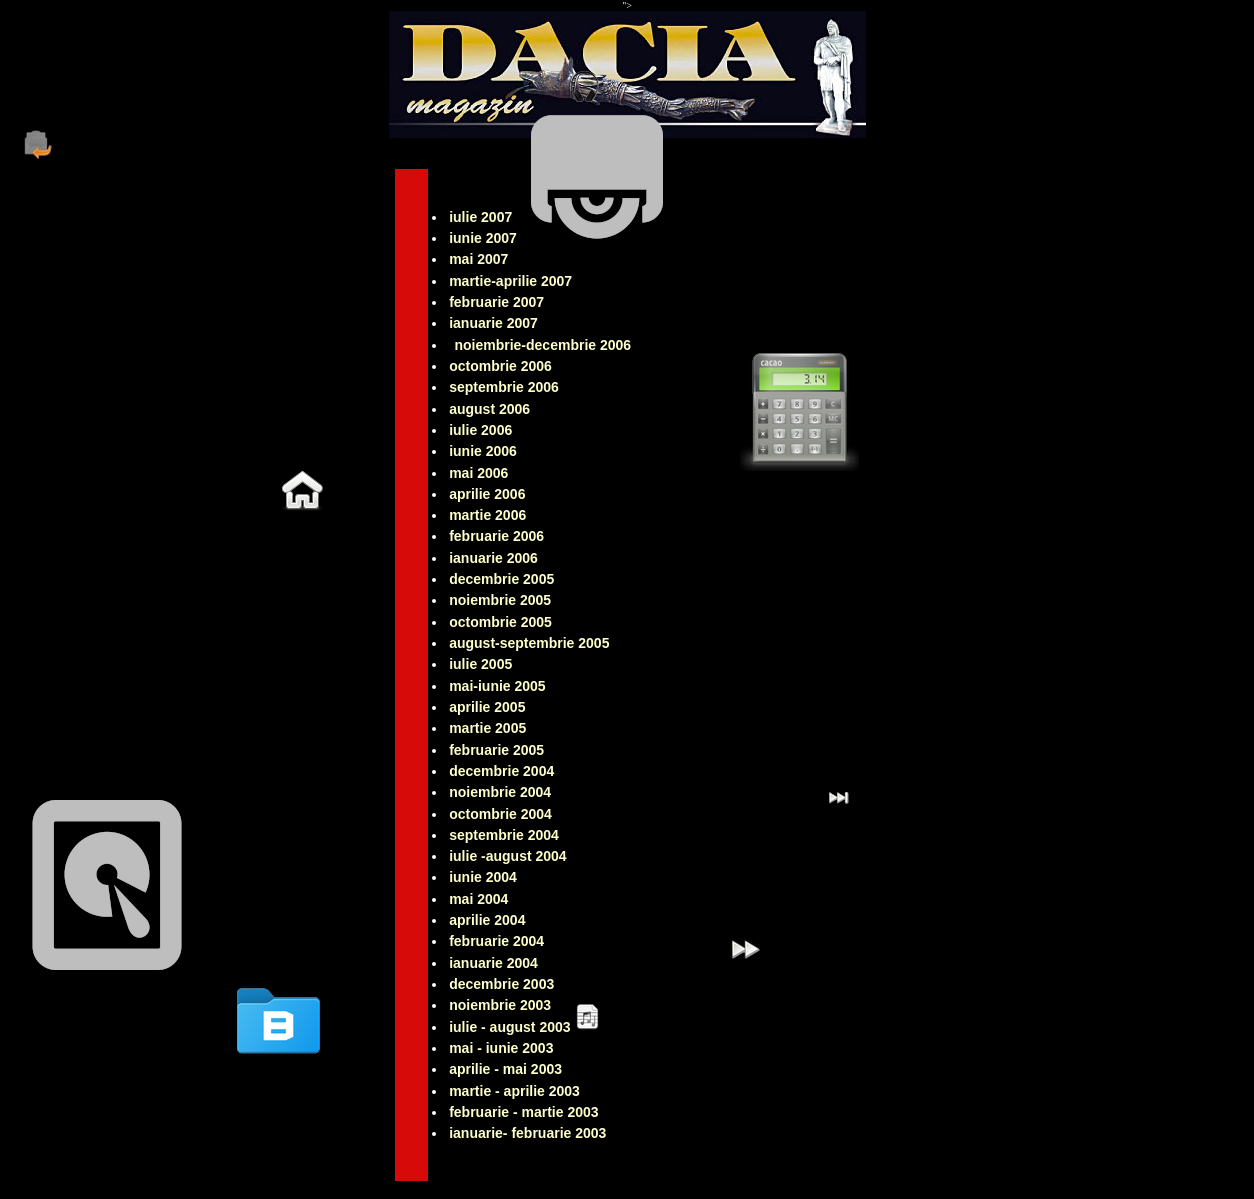  Describe the element at coordinates (107, 885) in the screenshot. I see `access system hard drive` at that location.